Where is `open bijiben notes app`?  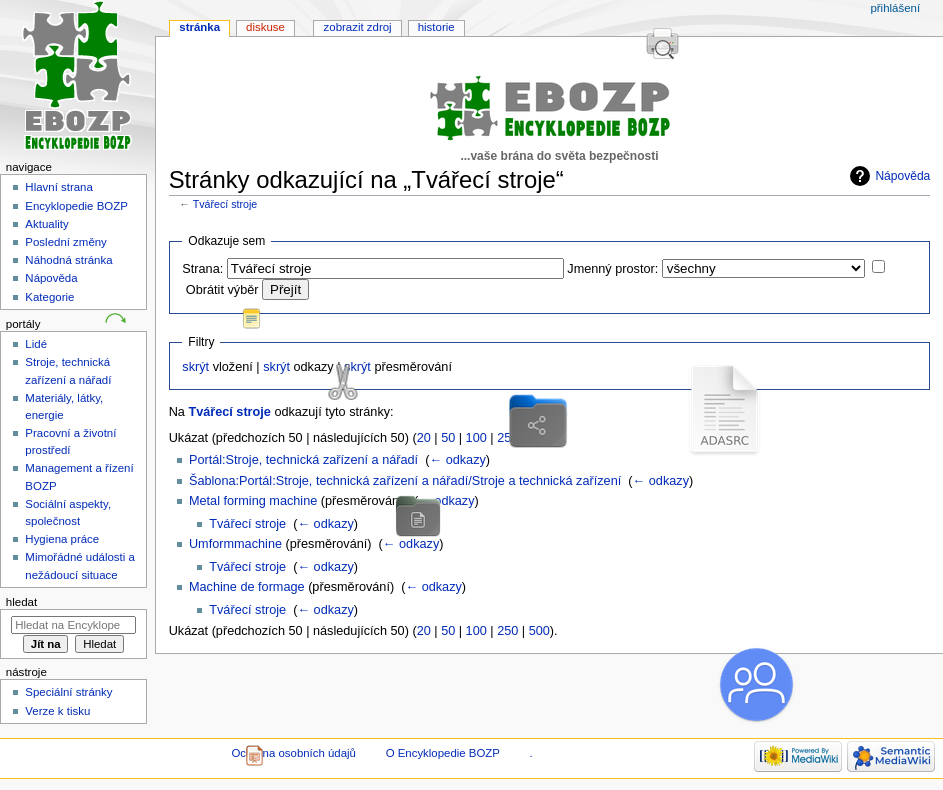 open bijiben notes app is located at coordinates (251, 318).